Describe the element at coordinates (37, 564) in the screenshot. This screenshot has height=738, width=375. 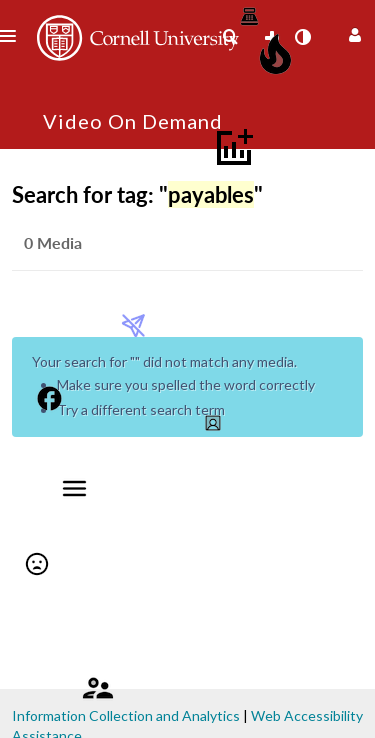
I see `indicates a negative reaction or dissatisfied feedback` at that location.